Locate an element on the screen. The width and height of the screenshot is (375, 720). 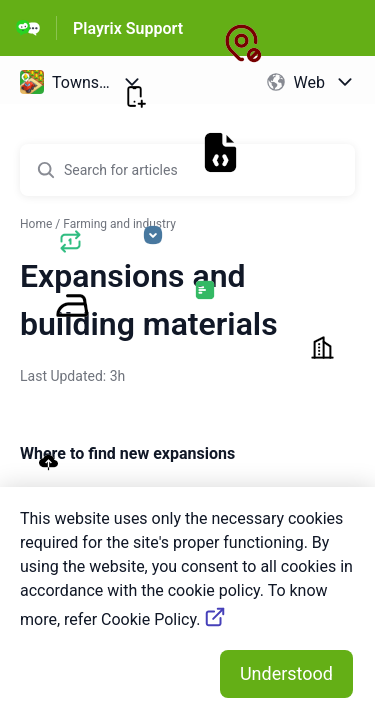
add a new mobile device is located at coordinates (134, 96).